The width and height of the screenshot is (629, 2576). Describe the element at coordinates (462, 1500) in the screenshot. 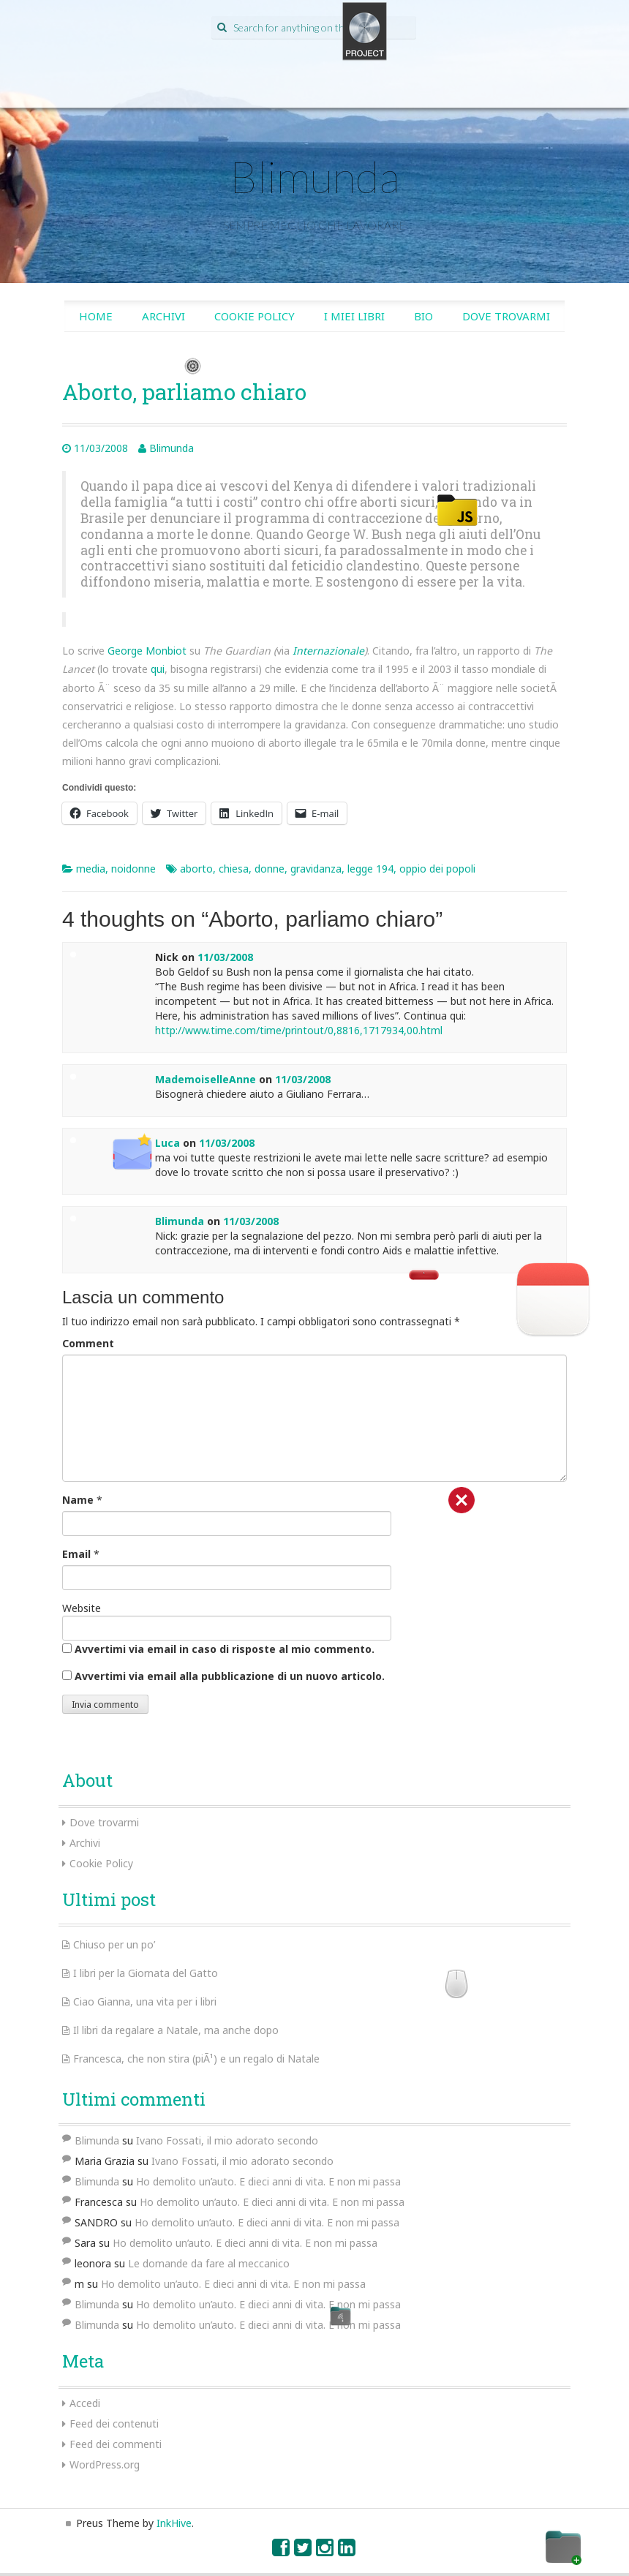

I see `stop or cancel the current action` at that location.